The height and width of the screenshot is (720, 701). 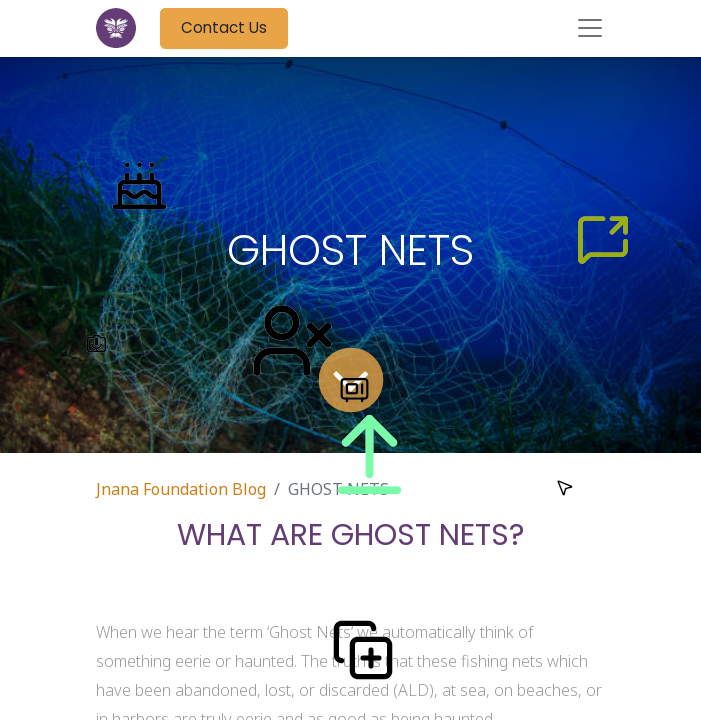 What do you see at coordinates (363, 650) in the screenshot?
I see `duplicate and add a new item` at bounding box center [363, 650].